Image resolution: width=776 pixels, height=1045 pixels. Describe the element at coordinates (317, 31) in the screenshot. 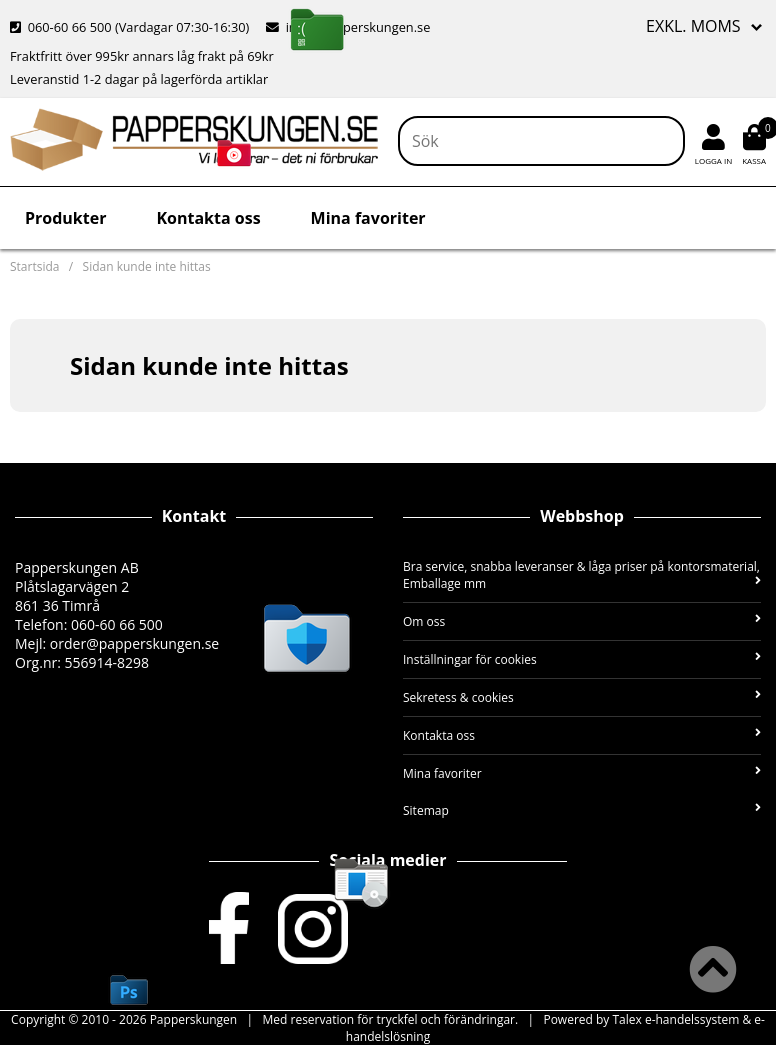

I see `folder containing windows insider or beta system files` at that location.